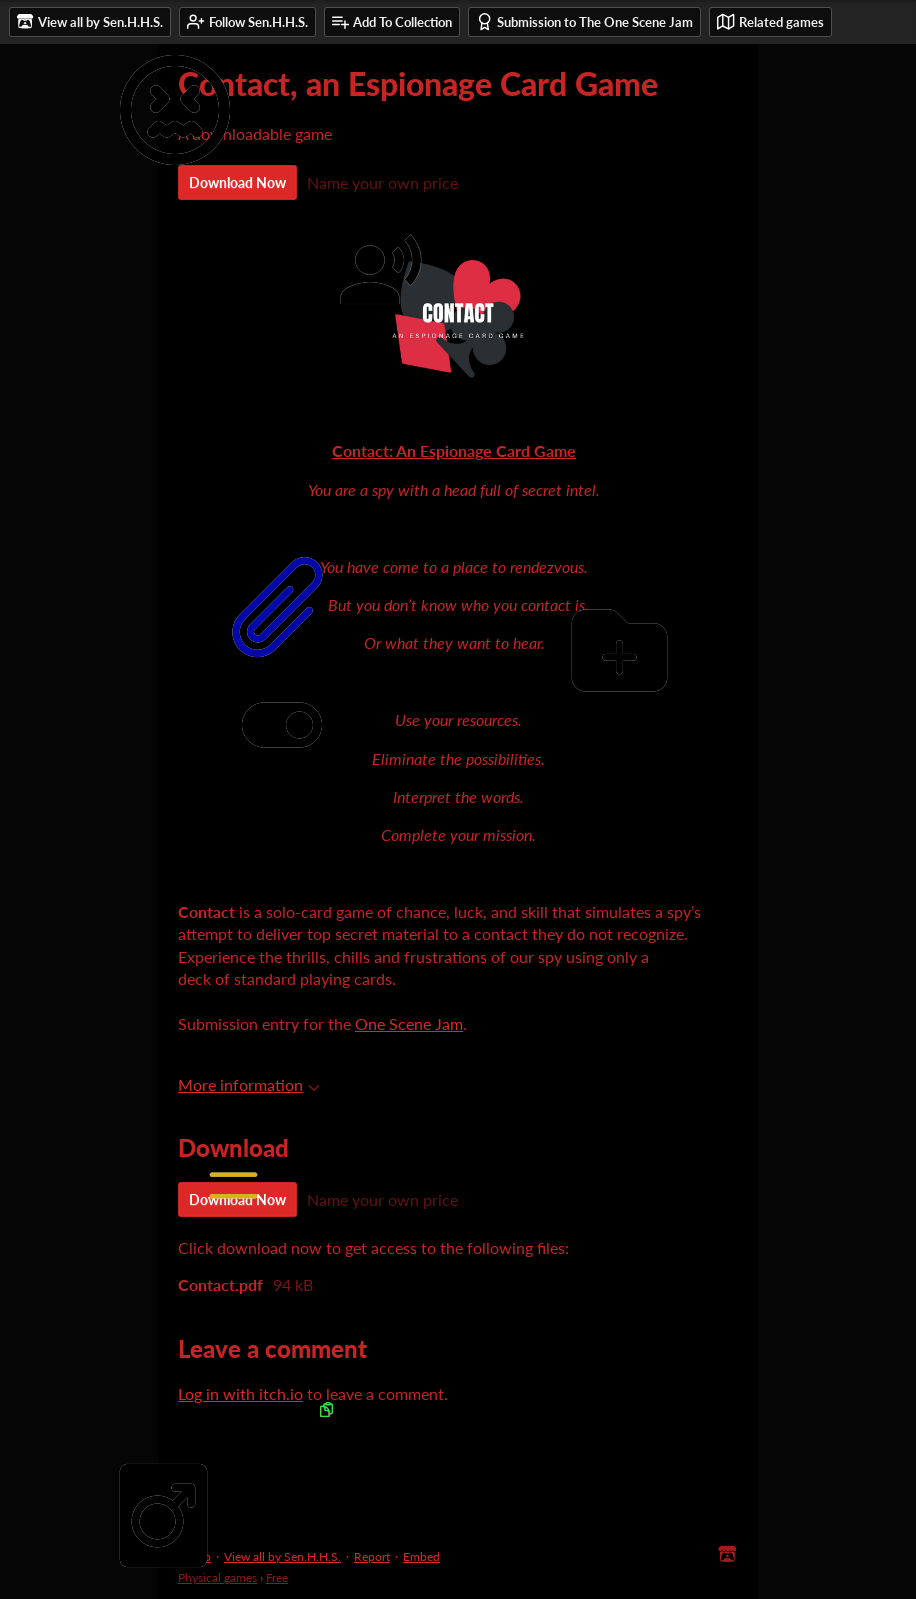 The image size is (916, 1599). Describe the element at coordinates (279, 607) in the screenshot. I see `attach a file to your message` at that location.